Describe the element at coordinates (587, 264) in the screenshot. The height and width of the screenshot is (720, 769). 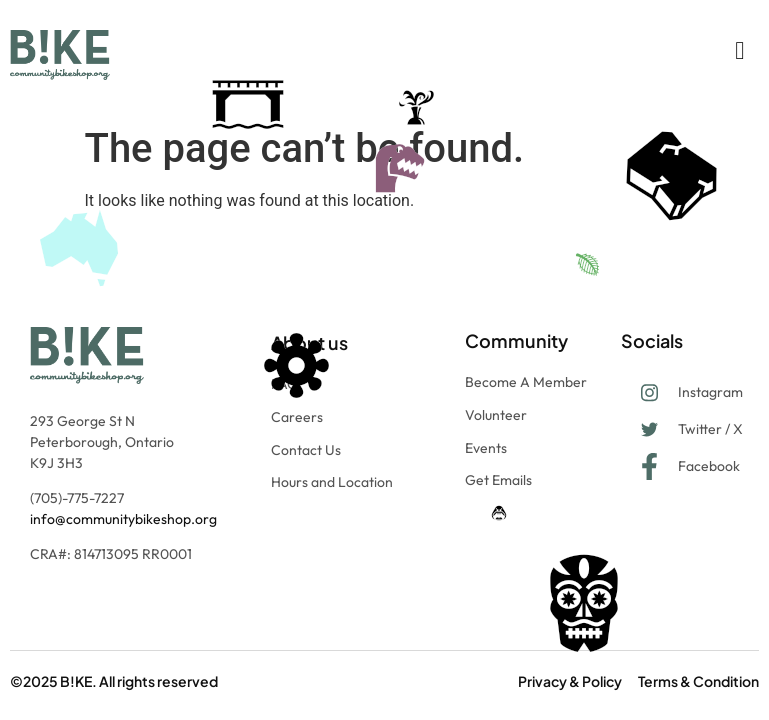
I see `indicates autumn or seasonal theme` at that location.